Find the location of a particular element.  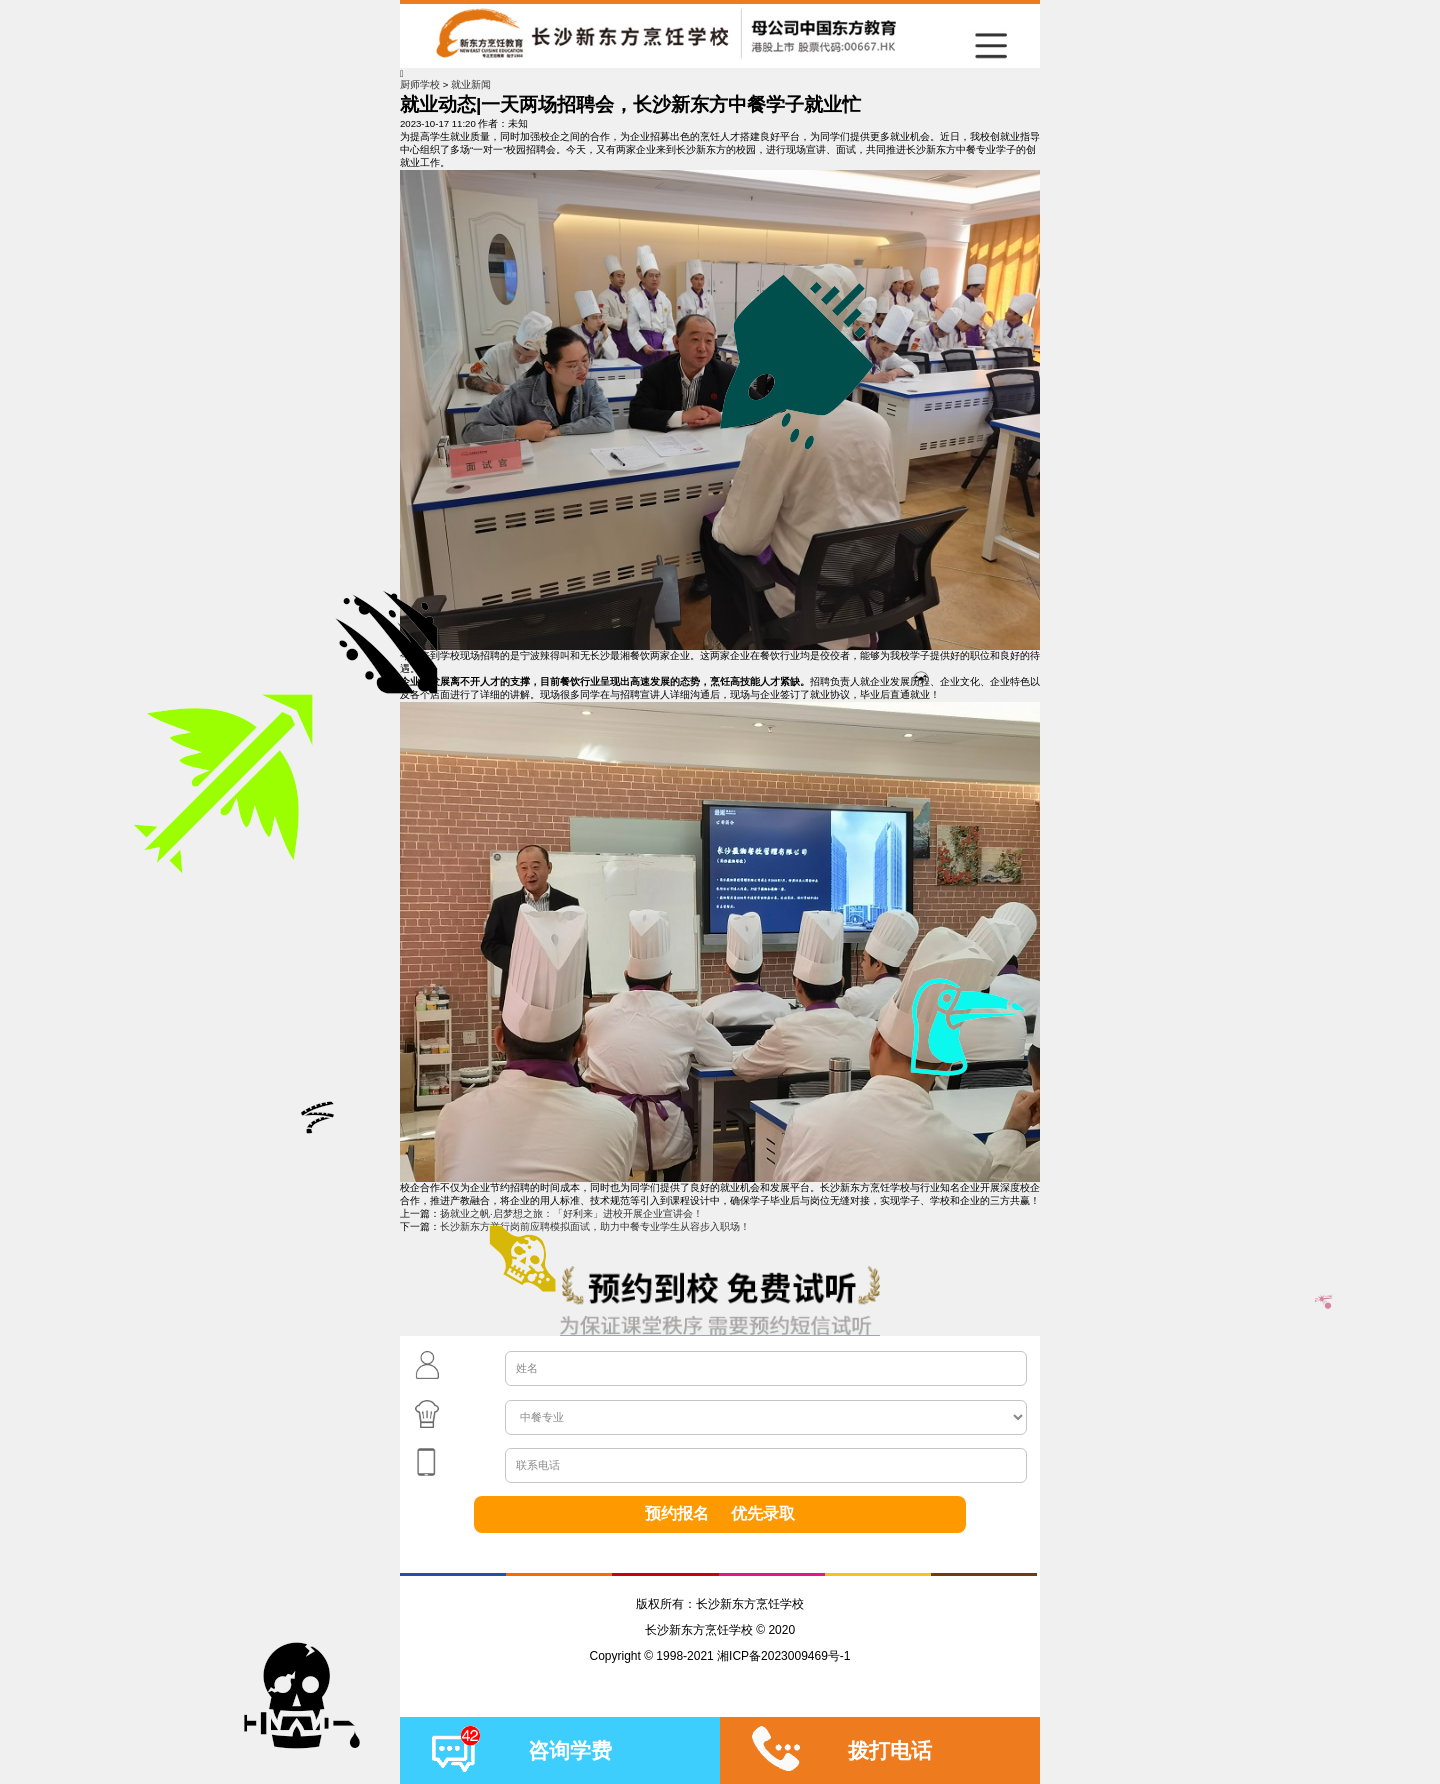

view mountain or hiking trails is located at coordinates (921, 679).